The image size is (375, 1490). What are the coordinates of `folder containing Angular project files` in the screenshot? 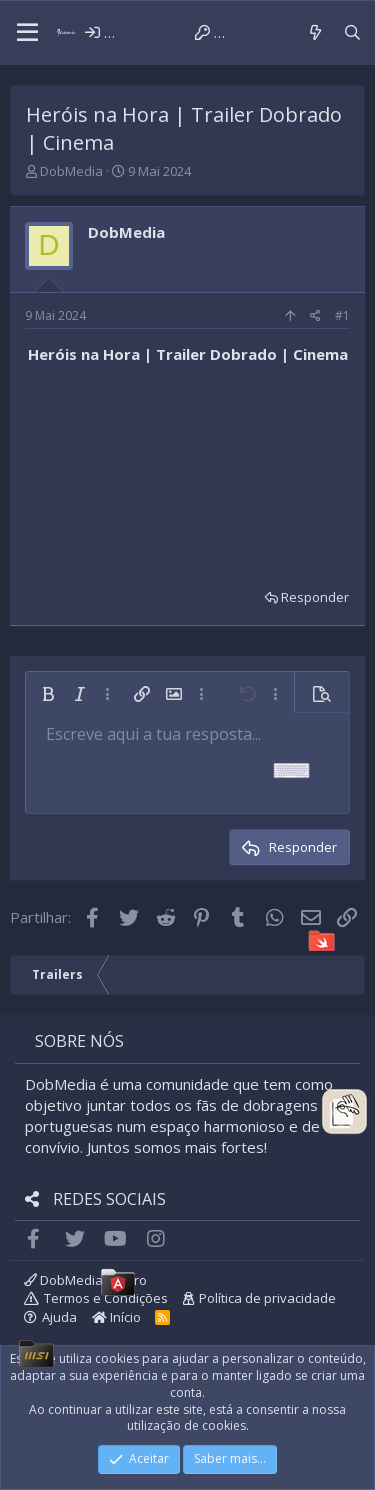 It's located at (118, 1283).